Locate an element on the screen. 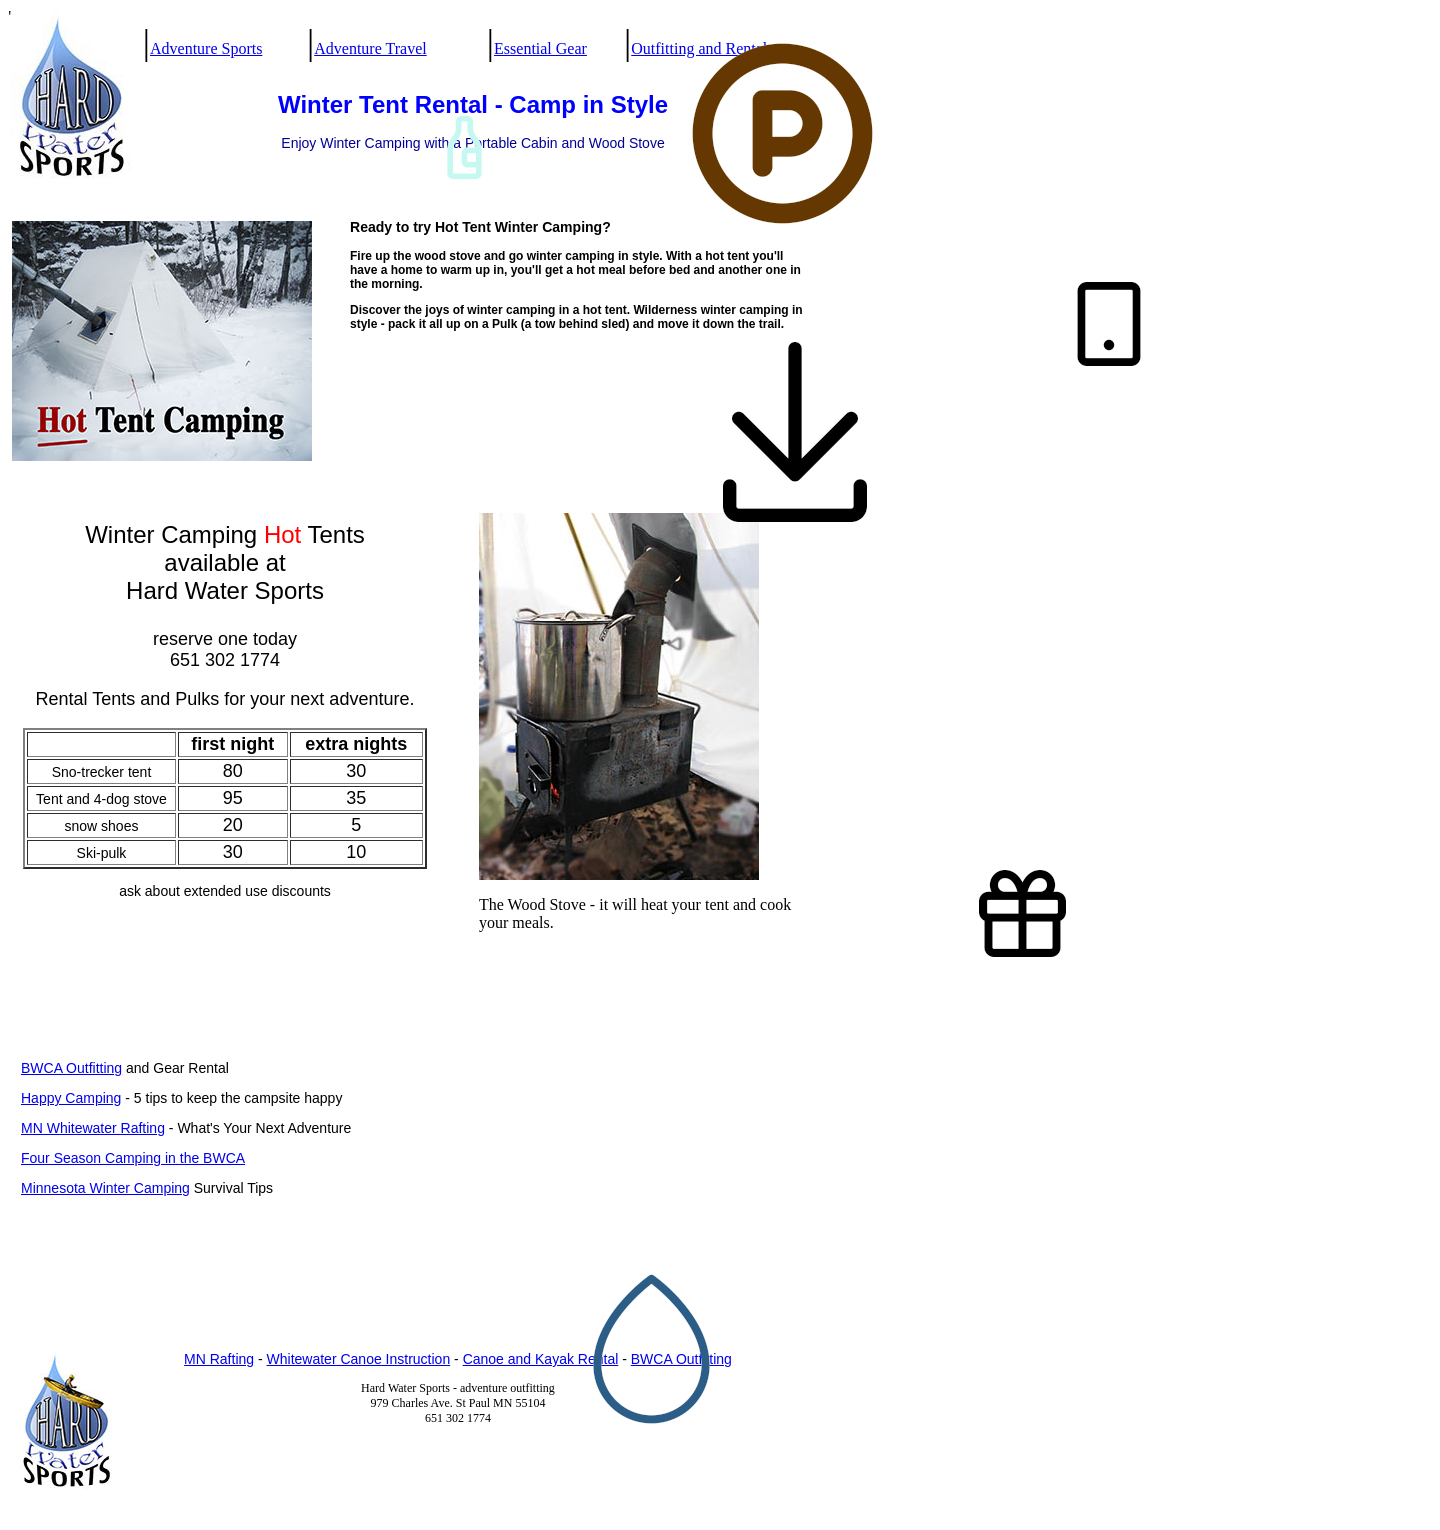  download a file or content is located at coordinates (795, 432).